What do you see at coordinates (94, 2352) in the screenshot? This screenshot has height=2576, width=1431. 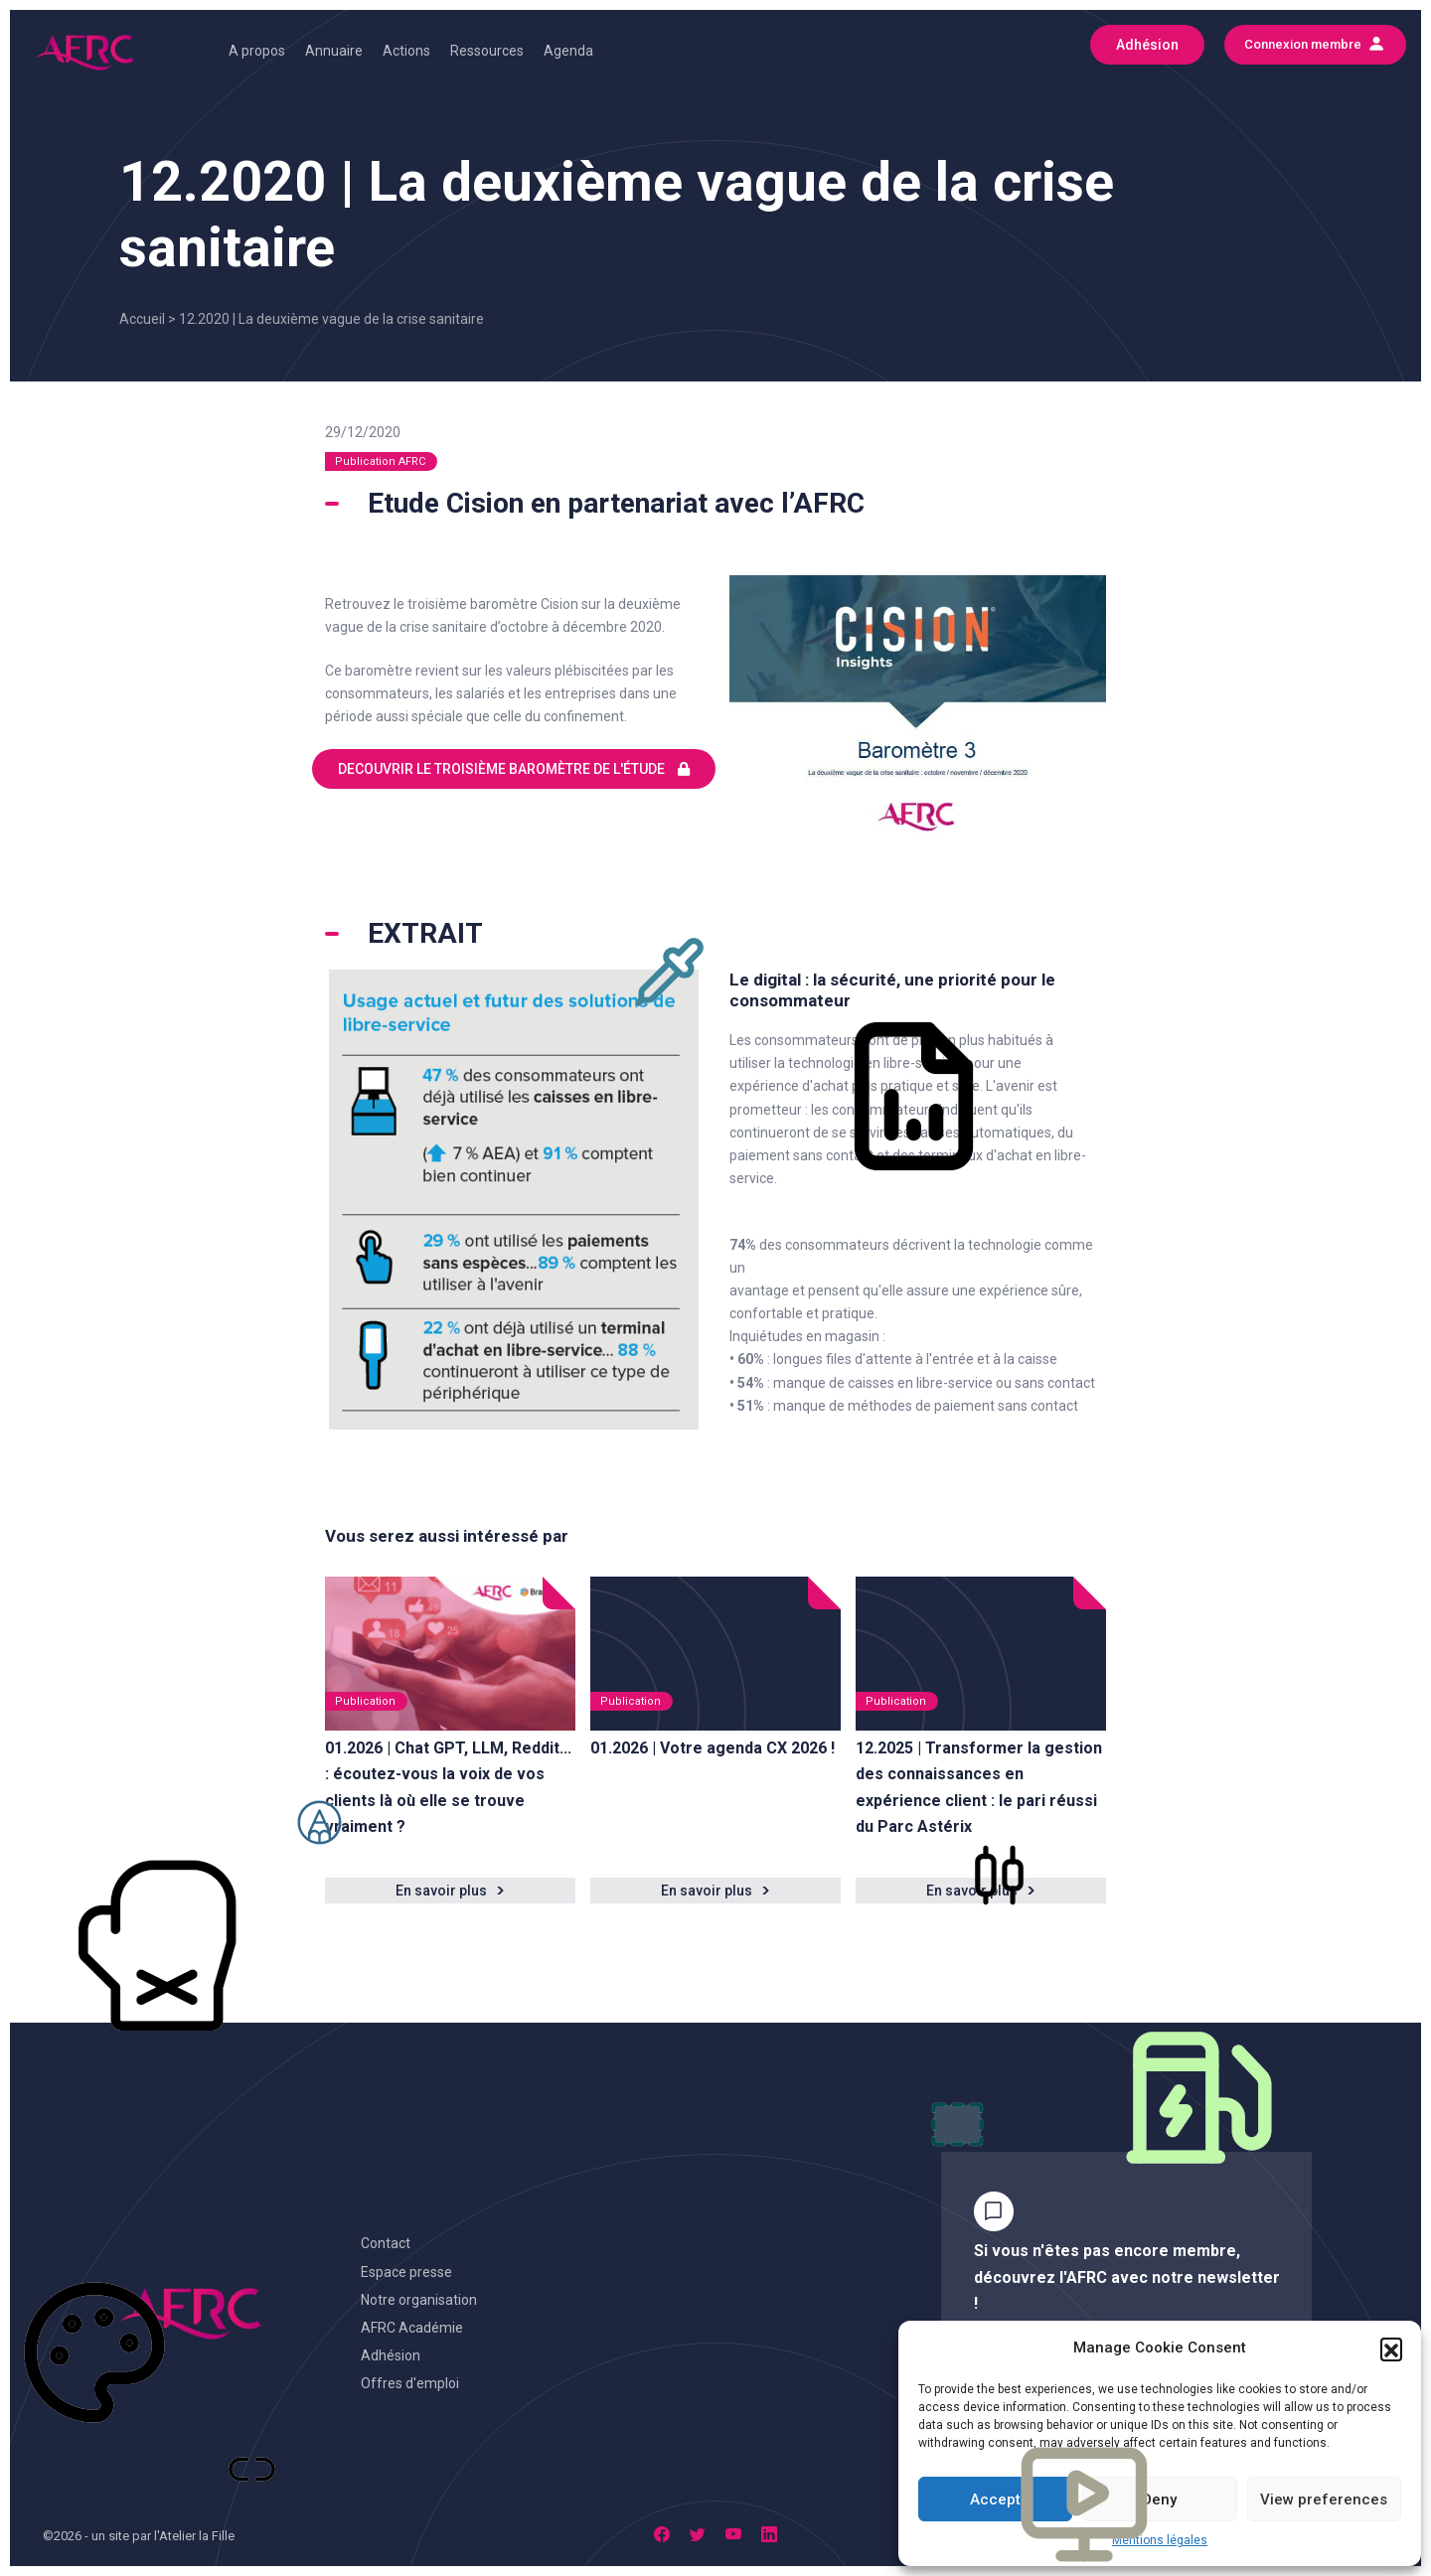 I see `access color or theme settings` at bounding box center [94, 2352].